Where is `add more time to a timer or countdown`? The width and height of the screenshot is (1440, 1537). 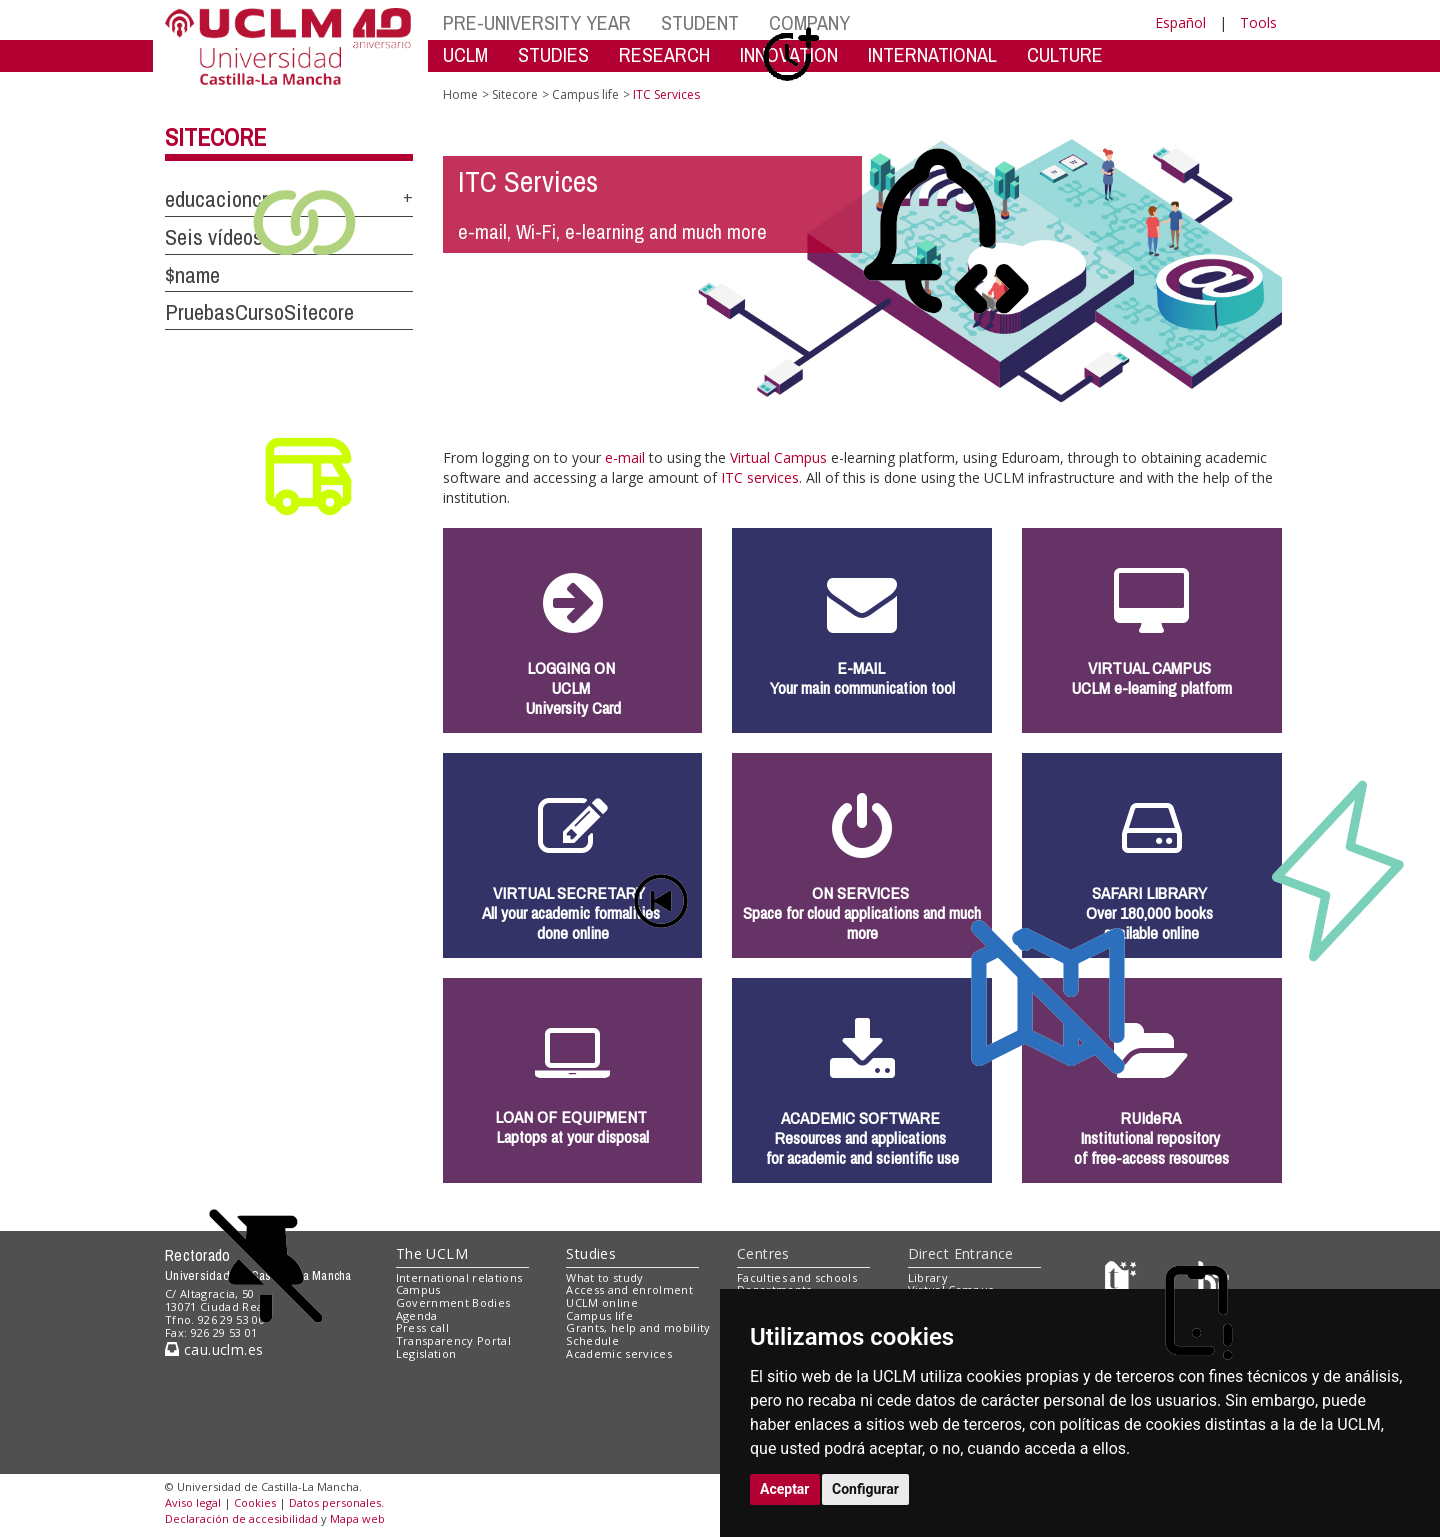 add more time to a timer or countdown is located at coordinates (790, 54).